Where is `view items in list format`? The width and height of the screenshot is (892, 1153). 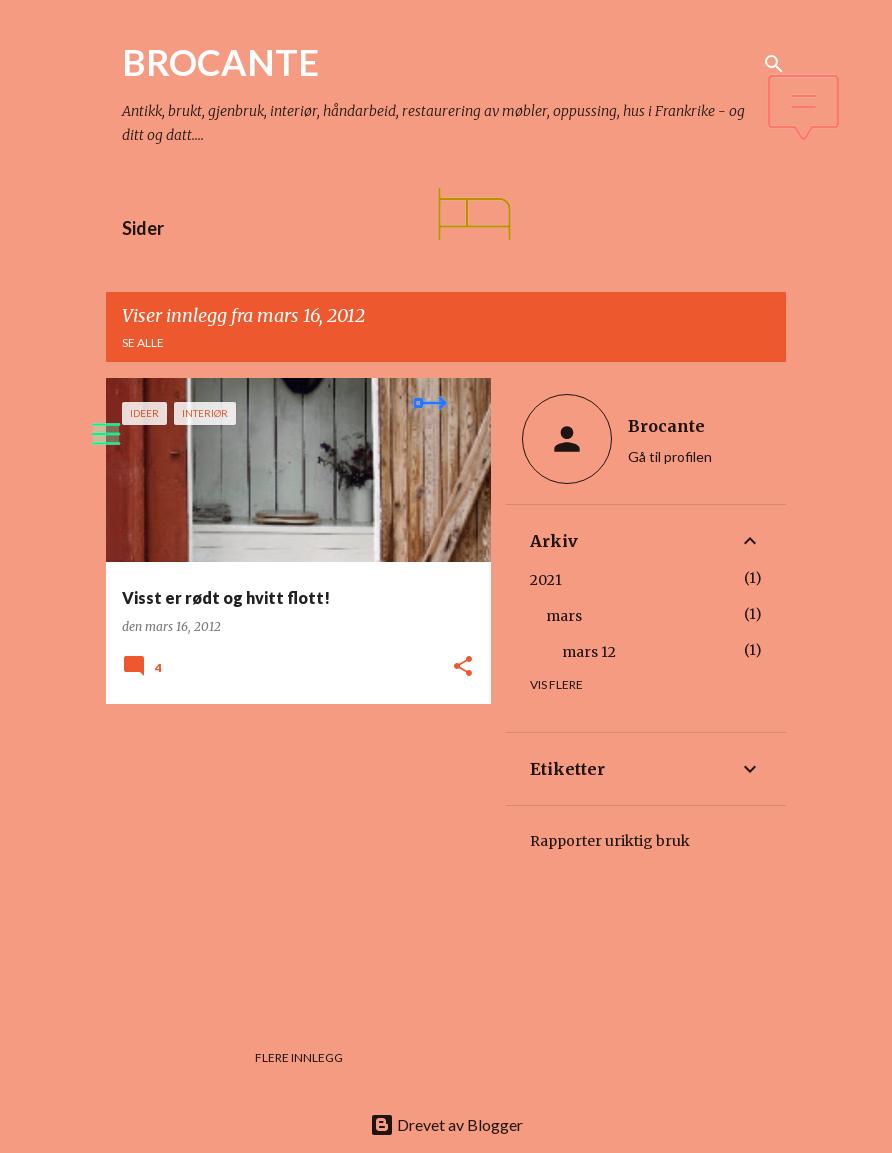
view items in list format is located at coordinates (106, 434).